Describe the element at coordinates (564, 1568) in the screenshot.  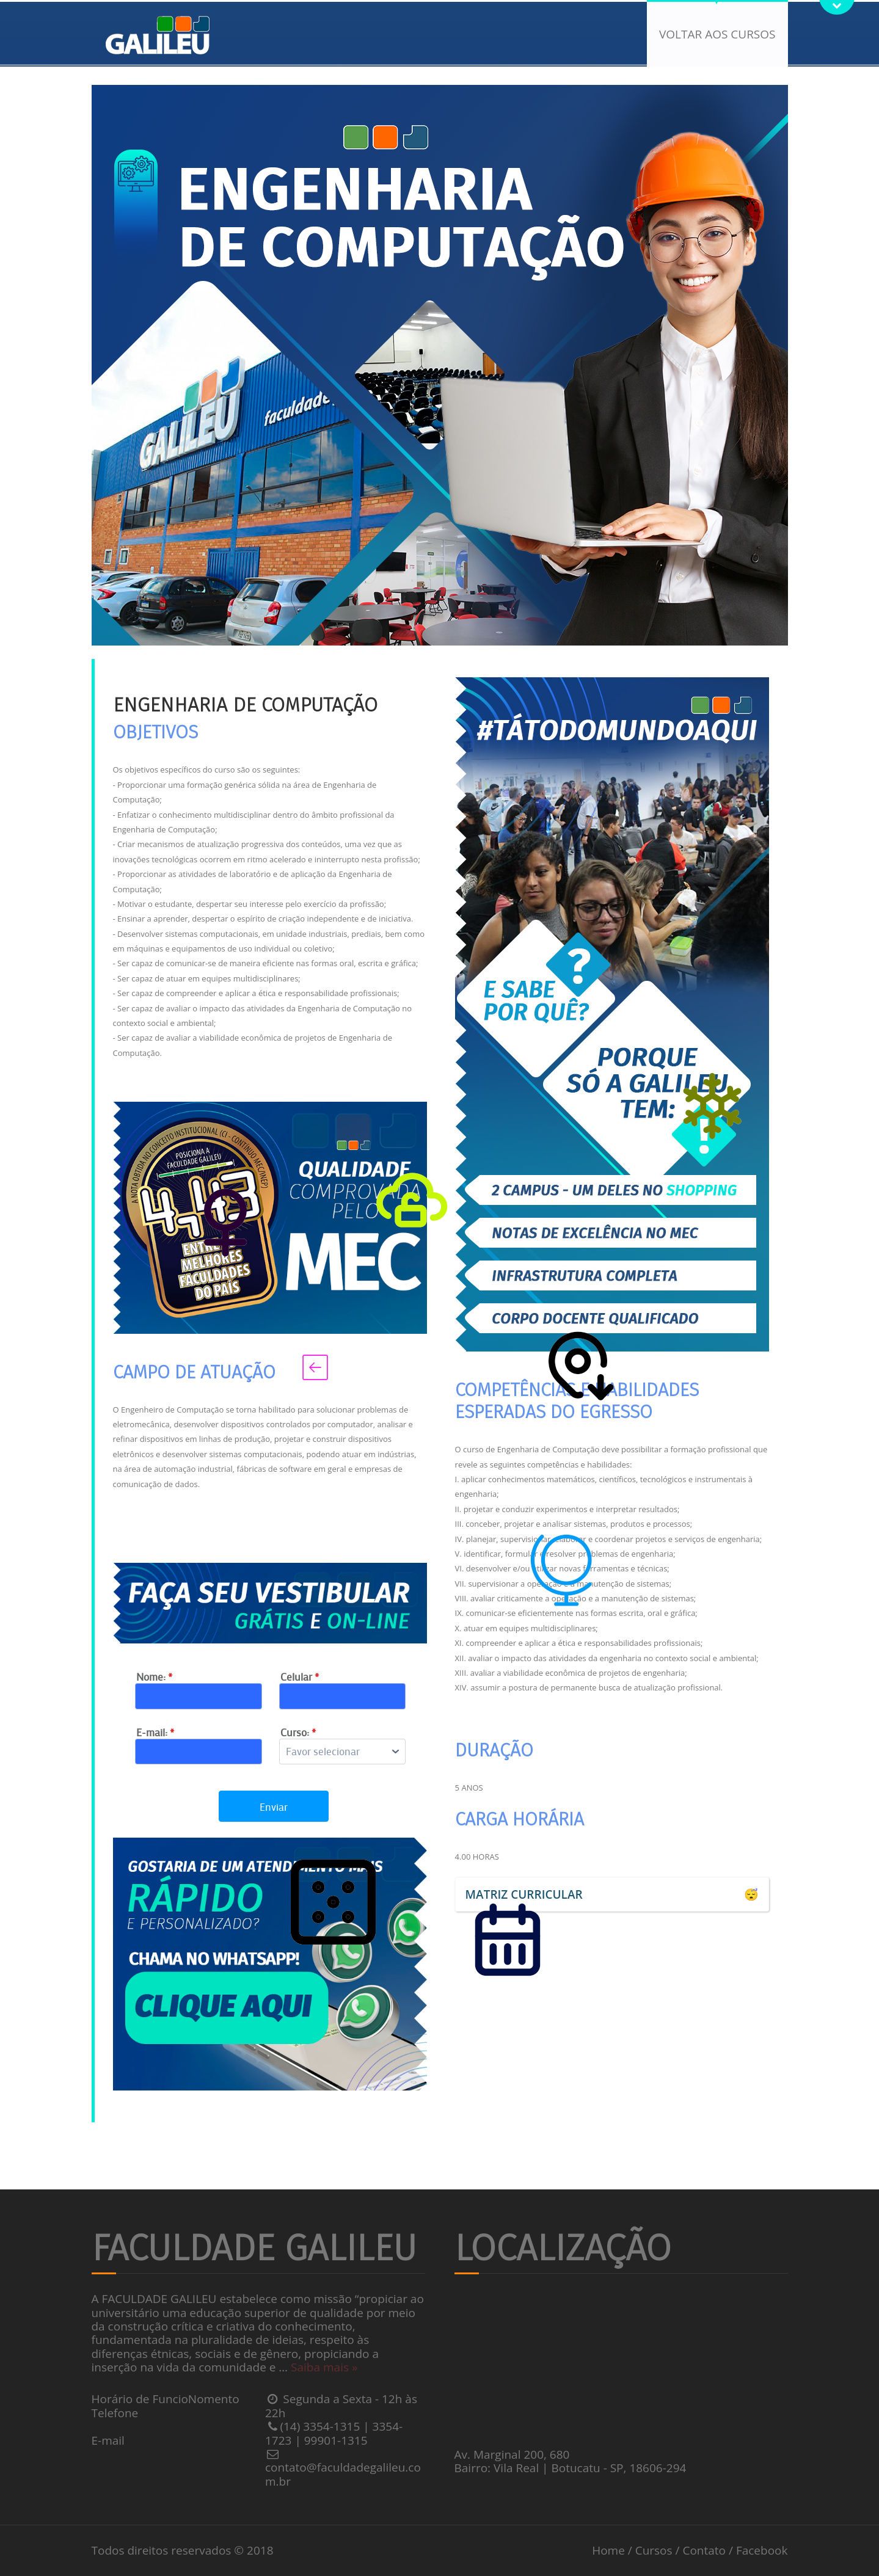
I see `access global or international settings` at that location.